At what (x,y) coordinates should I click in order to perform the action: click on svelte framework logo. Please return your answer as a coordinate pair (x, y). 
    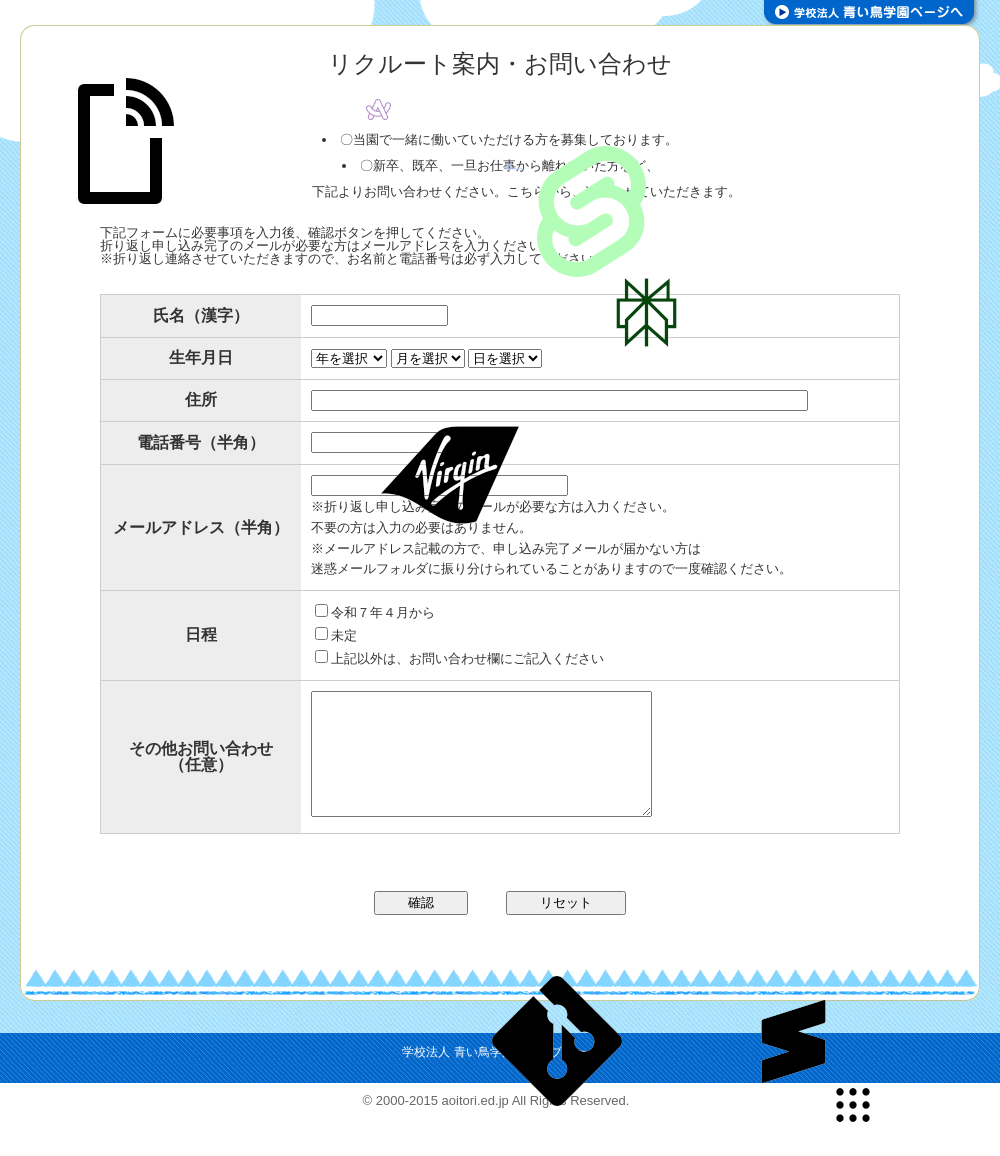
    Looking at the image, I should click on (591, 211).